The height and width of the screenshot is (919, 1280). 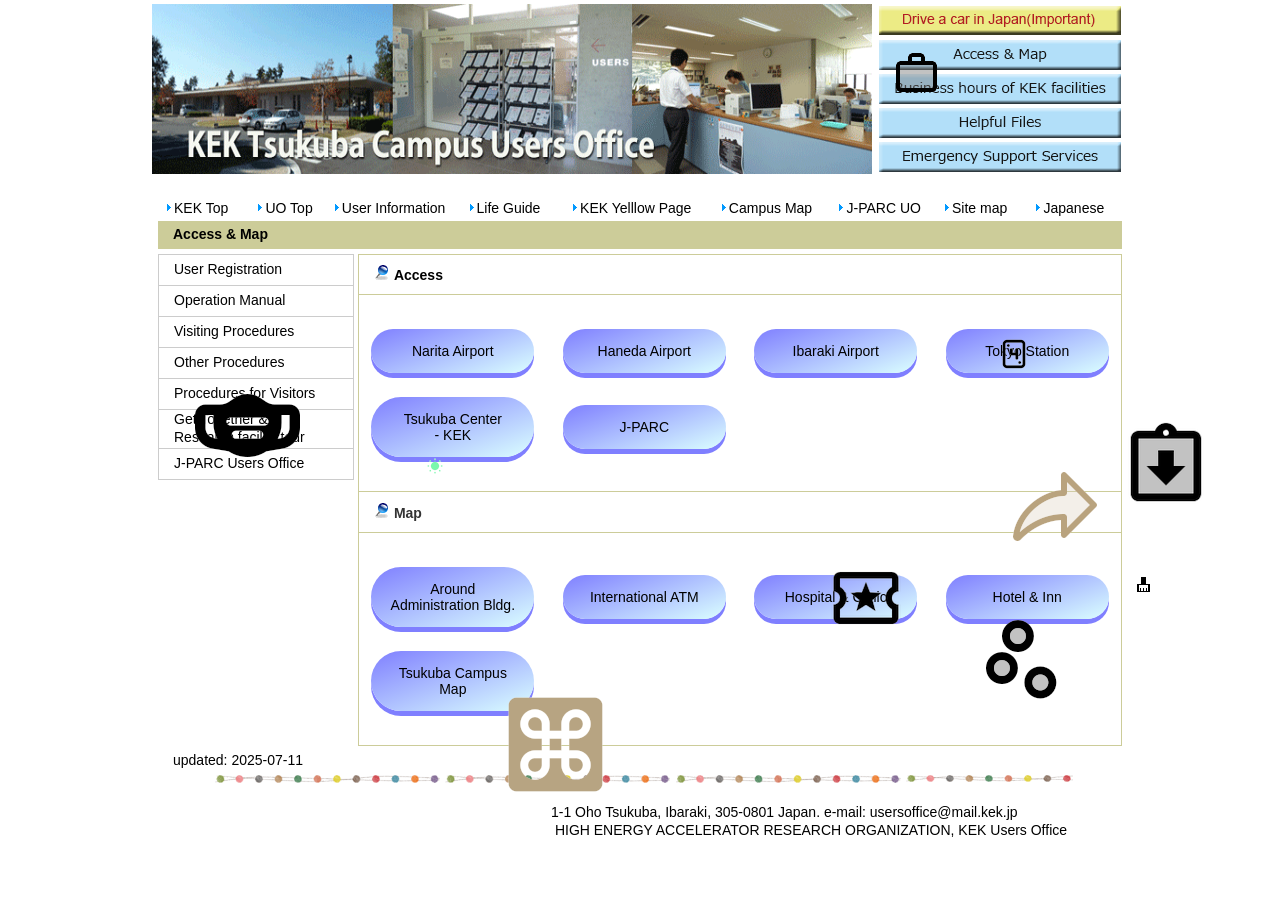 What do you see at coordinates (555, 744) in the screenshot?
I see `command key modifier for keyboard shortcuts` at bounding box center [555, 744].